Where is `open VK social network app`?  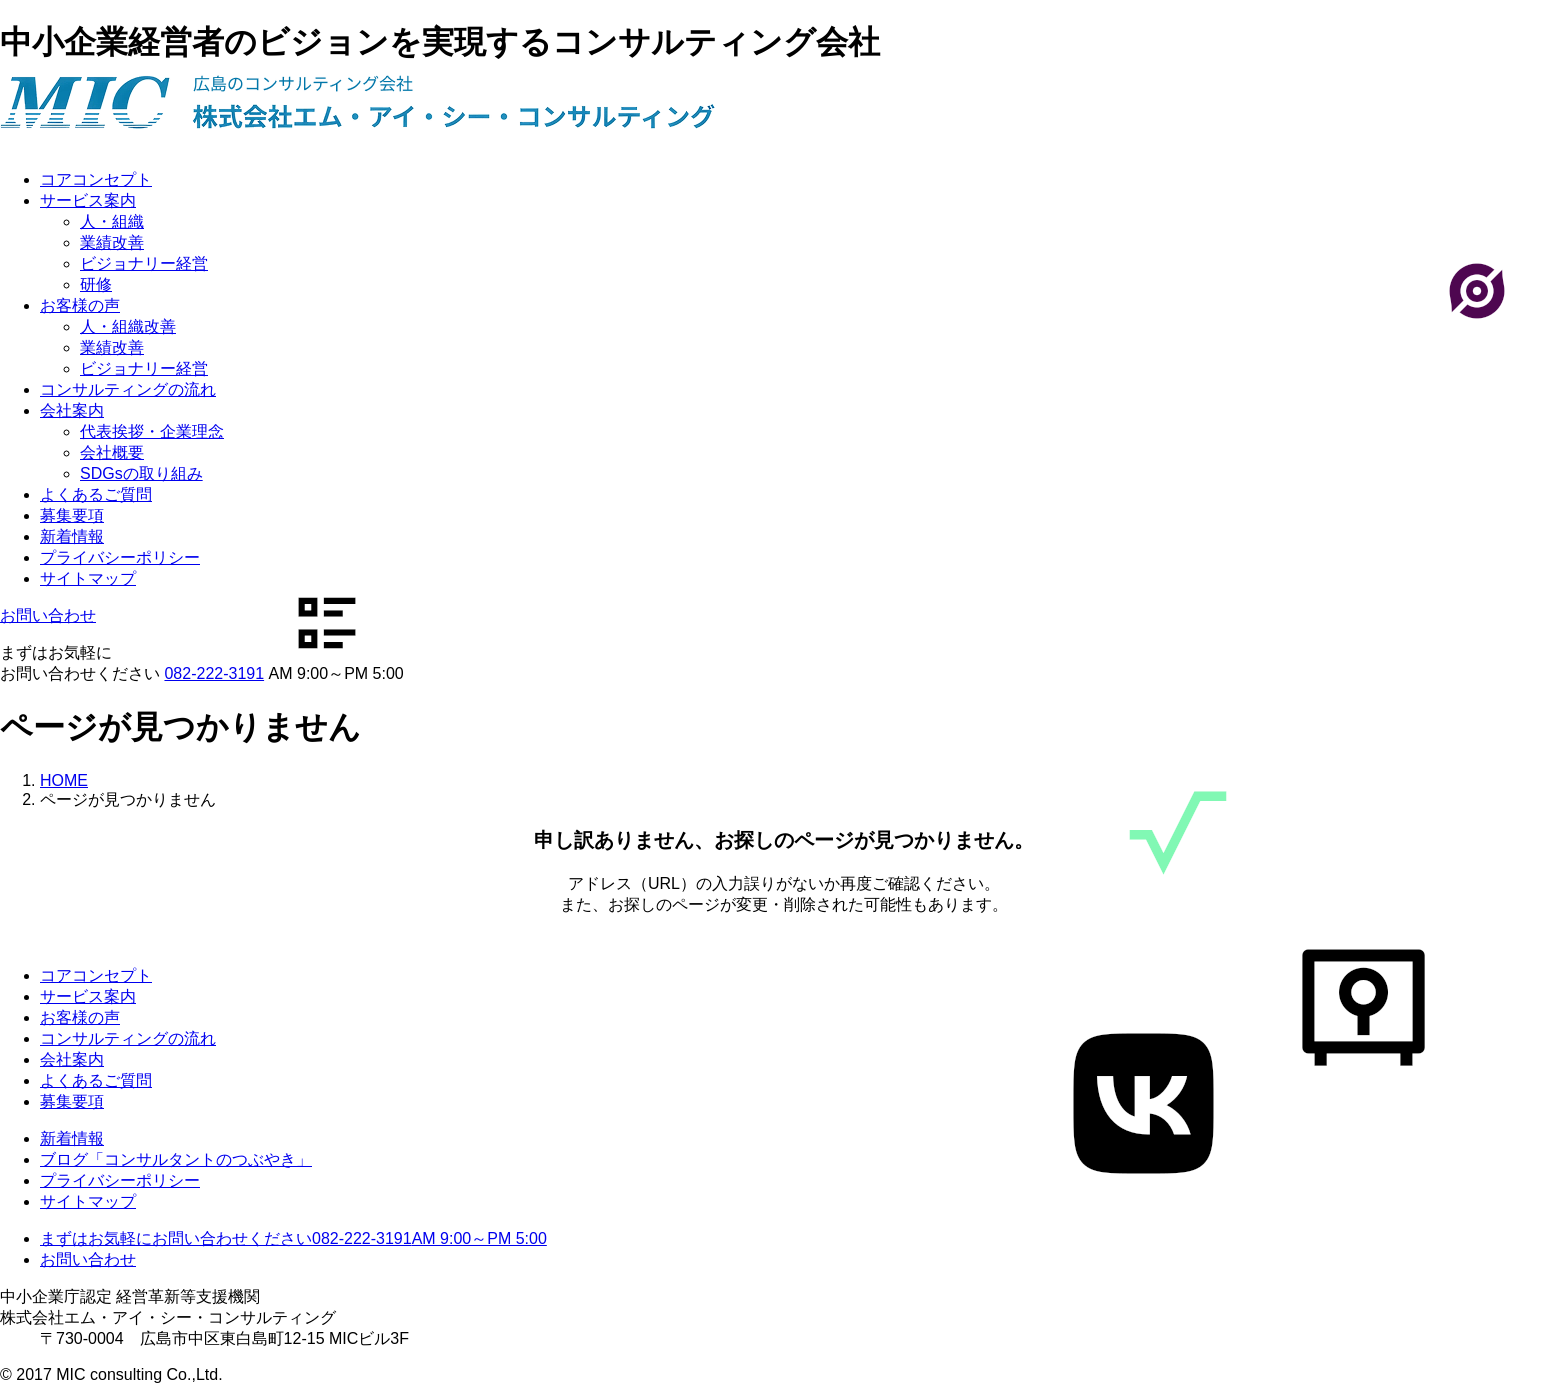
open VK social network app is located at coordinates (1143, 1103).